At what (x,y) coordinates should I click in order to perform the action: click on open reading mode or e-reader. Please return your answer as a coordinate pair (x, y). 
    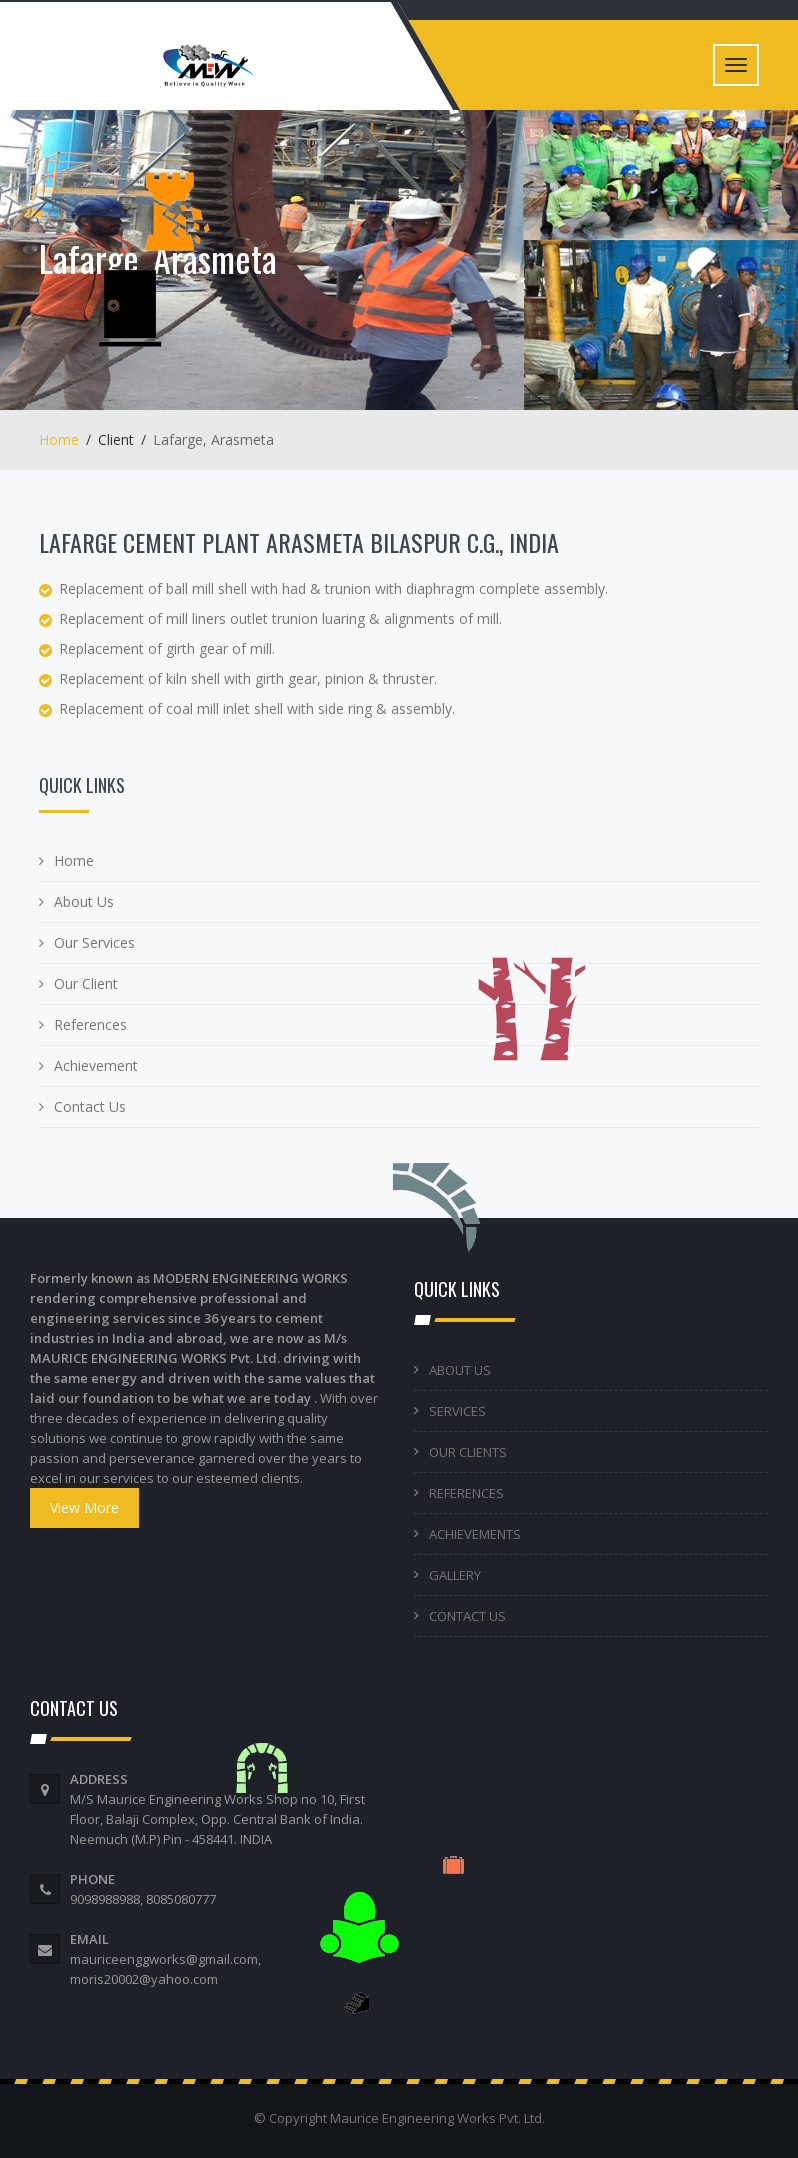
    Looking at the image, I should click on (359, 1927).